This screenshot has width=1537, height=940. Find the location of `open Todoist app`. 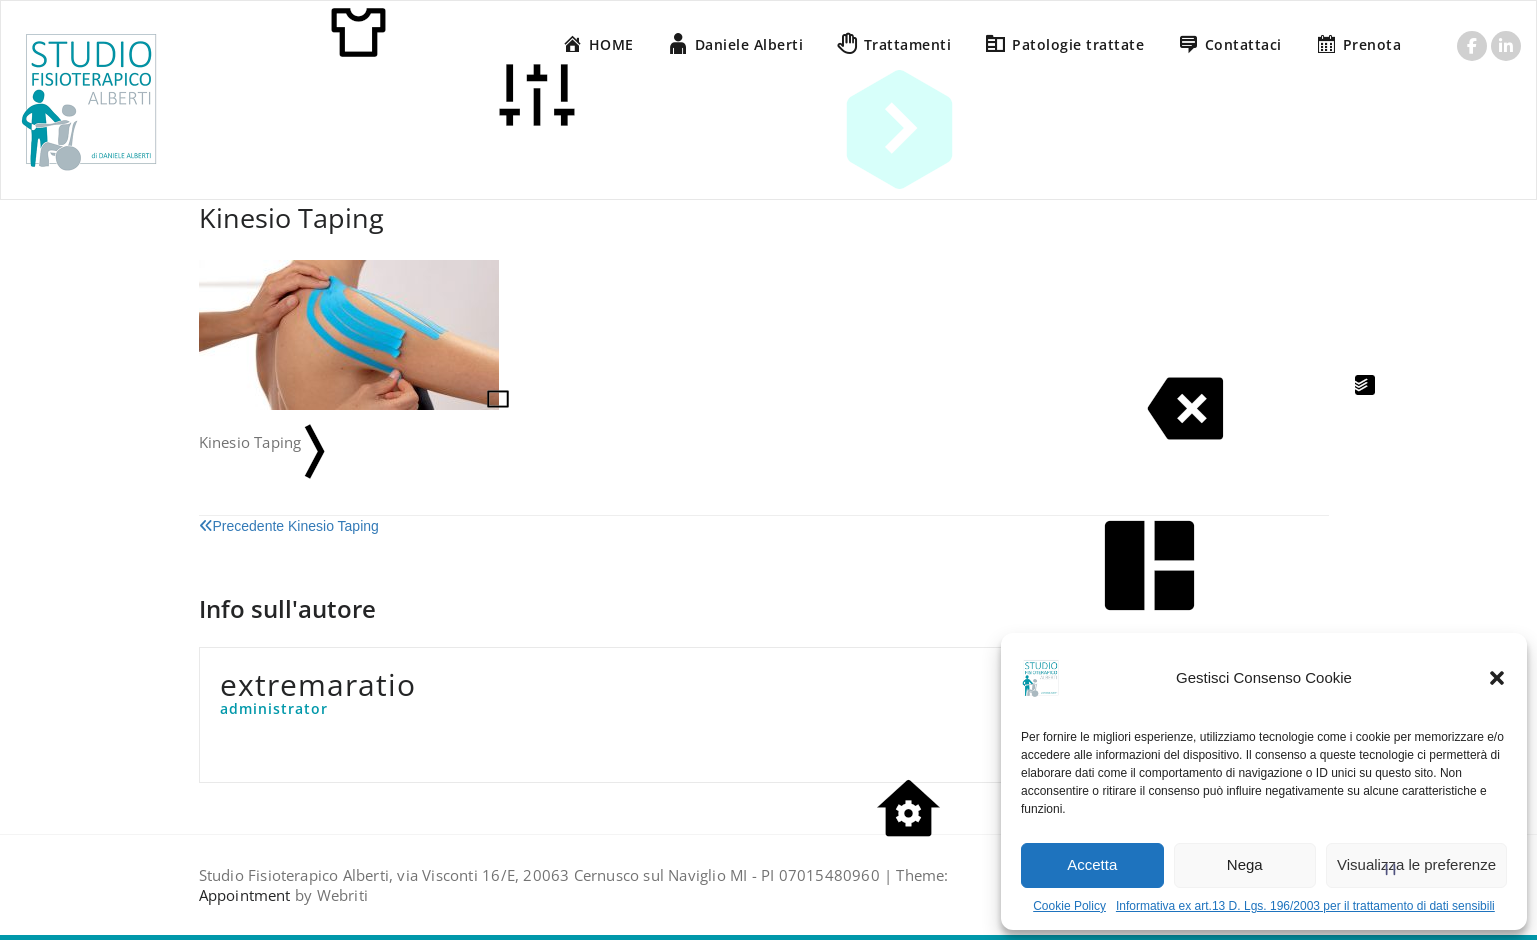

open Todoist app is located at coordinates (1365, 385).